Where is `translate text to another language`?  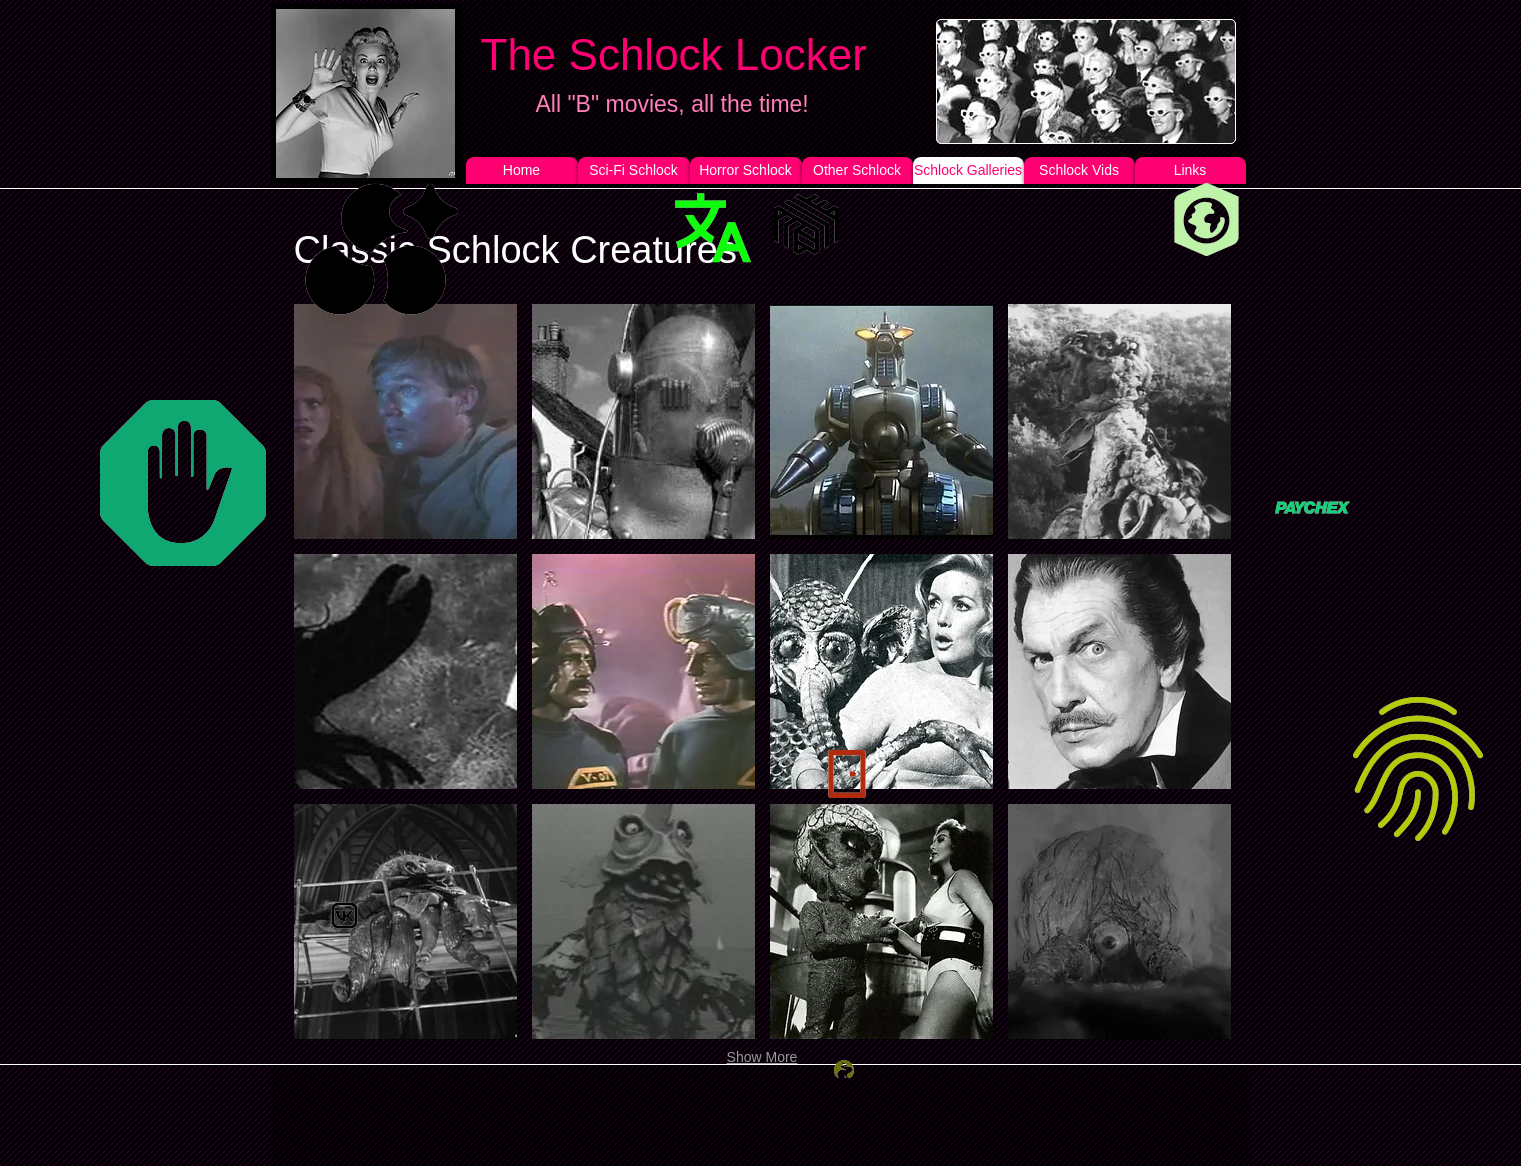
translate text to another language is located at coordinates (711, 229).